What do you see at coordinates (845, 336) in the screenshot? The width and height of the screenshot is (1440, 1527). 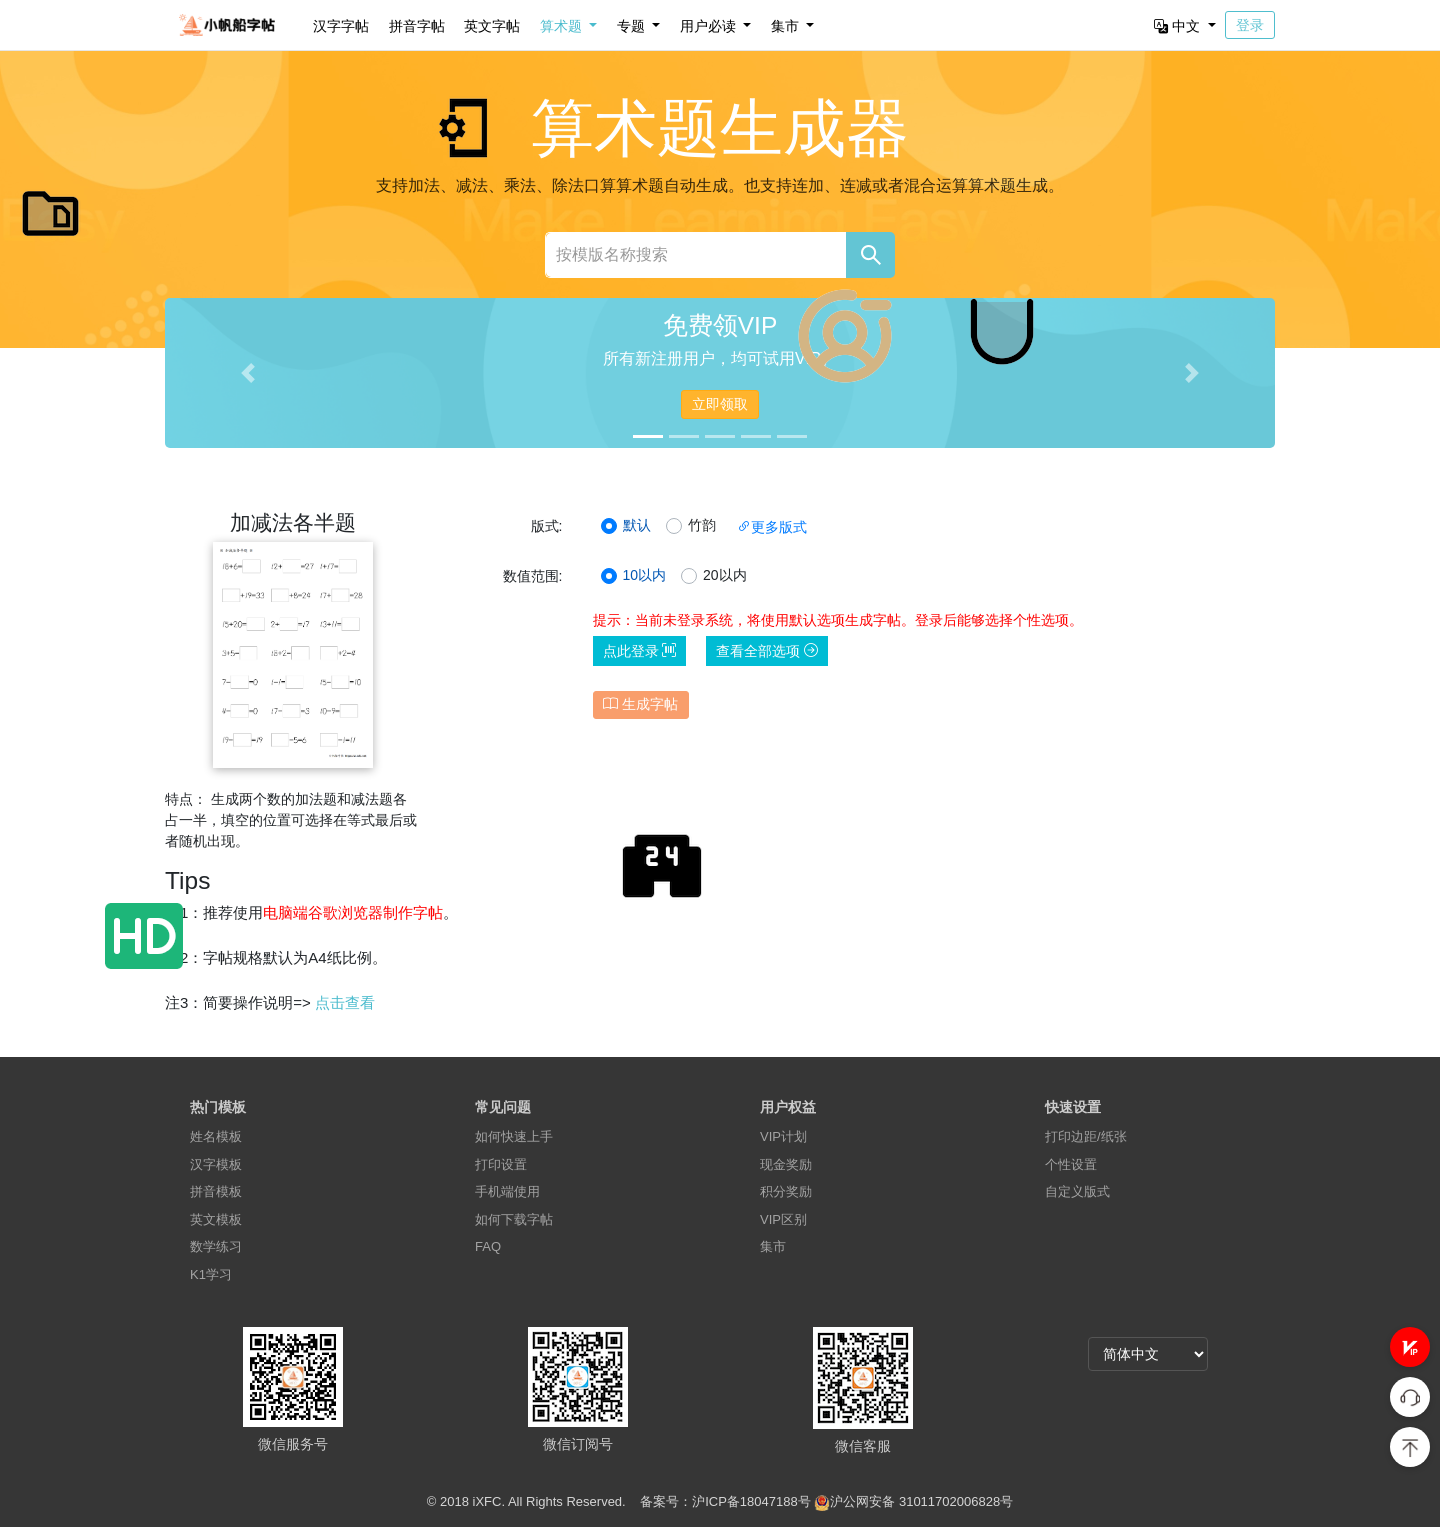 I see `remove a user from your contacts` at bounding box center [845, 336].